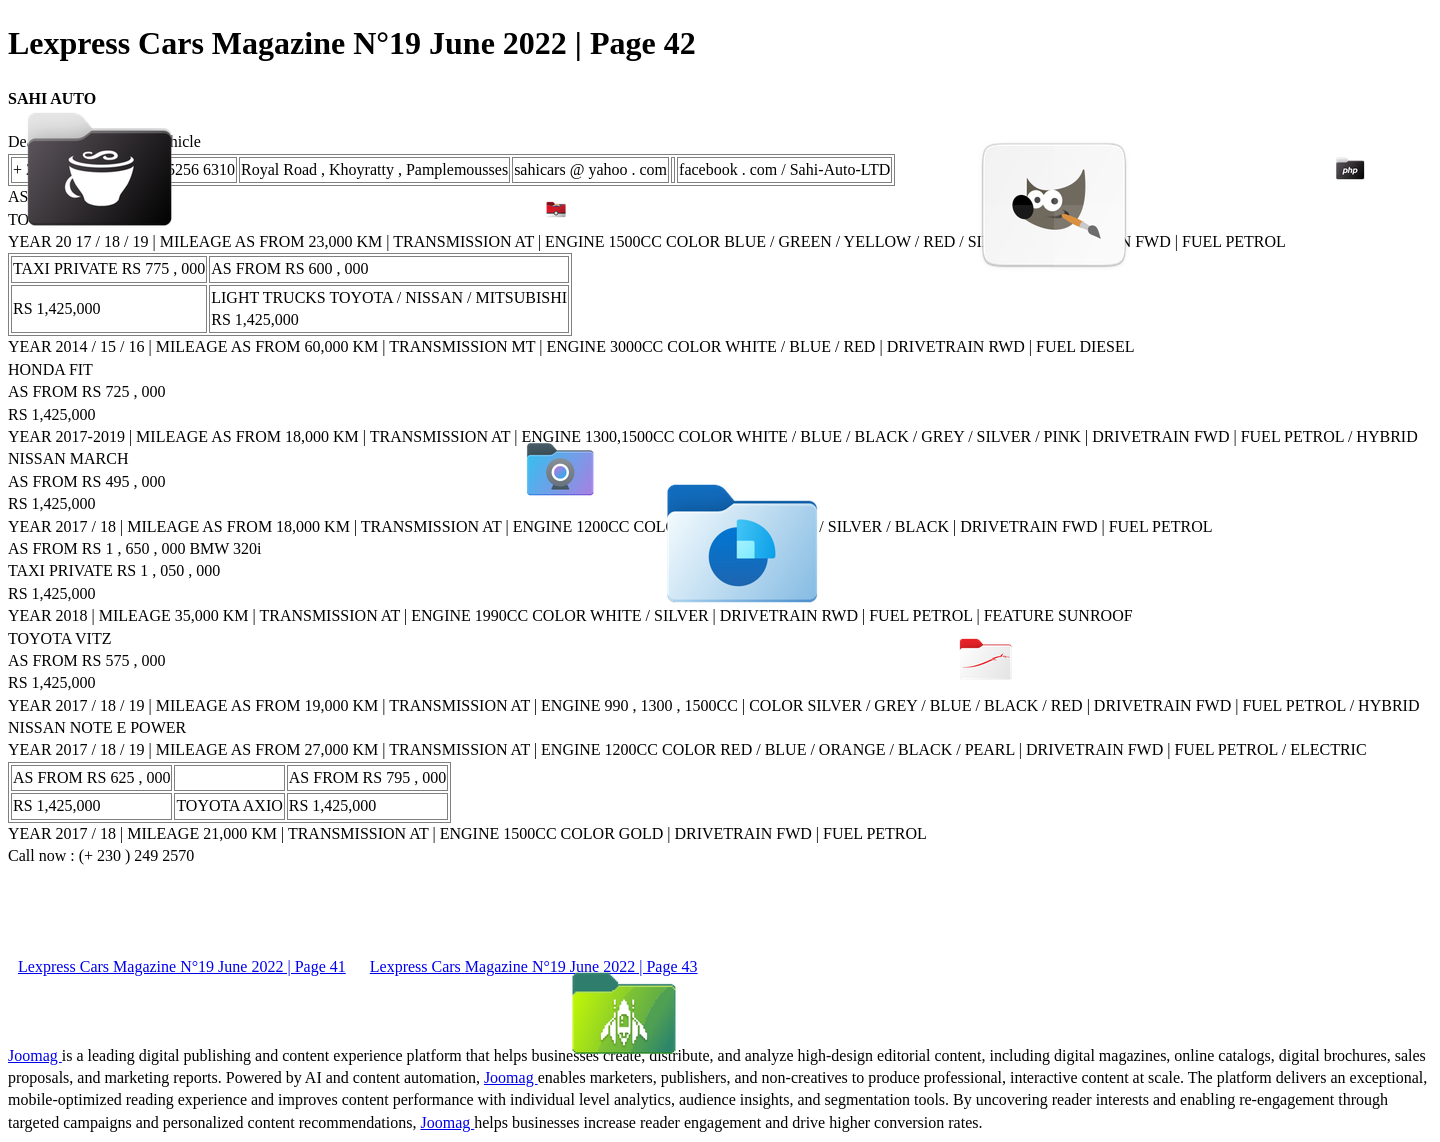 This screenshot has width=1440, height=1142. Describe the element at coordinates (1054, 200) in the screenshot. I see `open a GIMP image file` at that location.